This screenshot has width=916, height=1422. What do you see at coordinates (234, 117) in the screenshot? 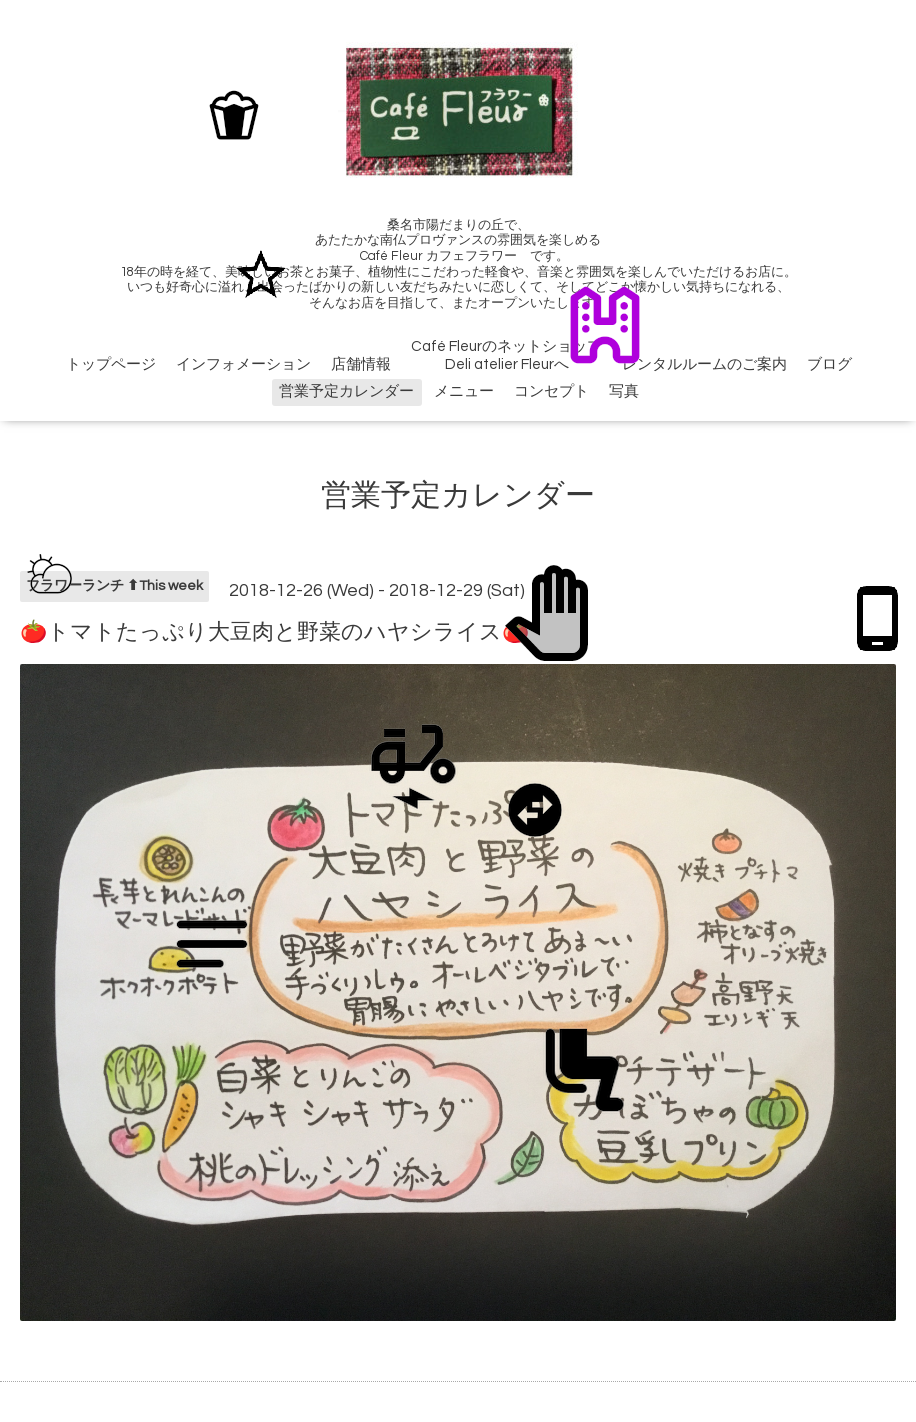
I see `access movies or entertainment content` at bounding box center [234, 117].